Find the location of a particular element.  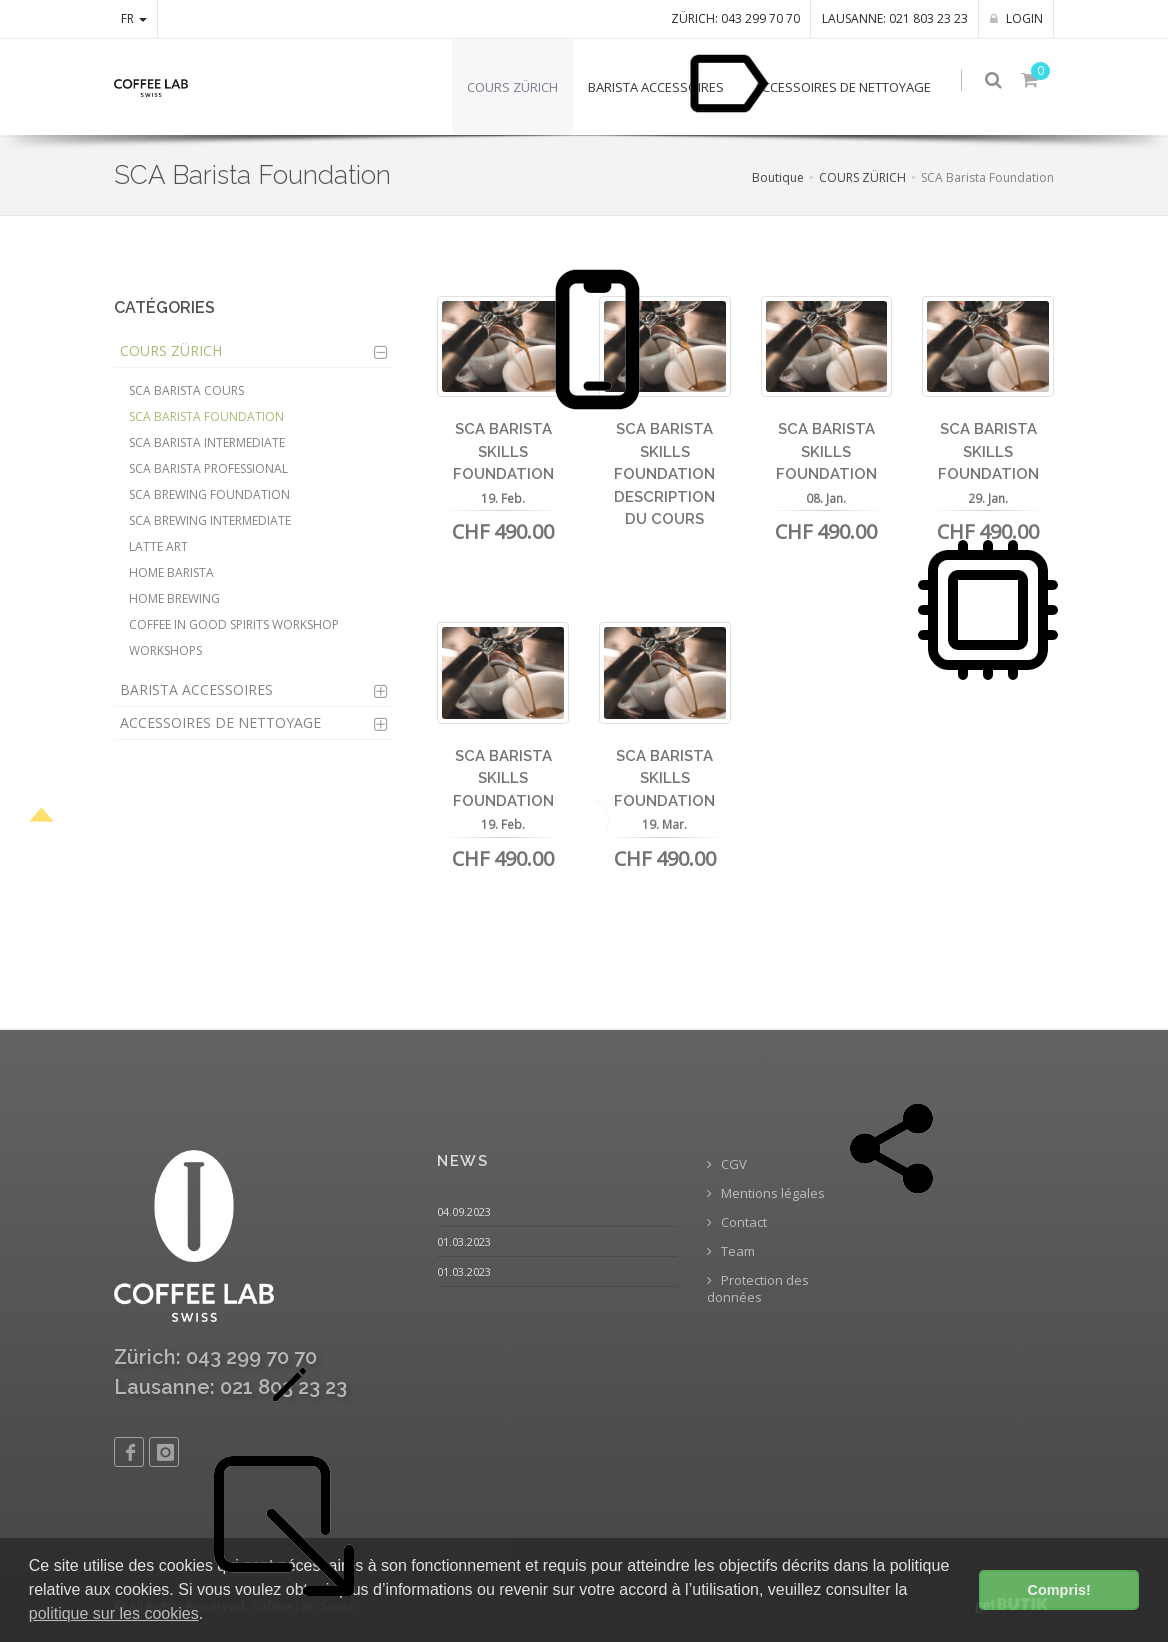

access mobile device settings is located at coordinates (597, 339).